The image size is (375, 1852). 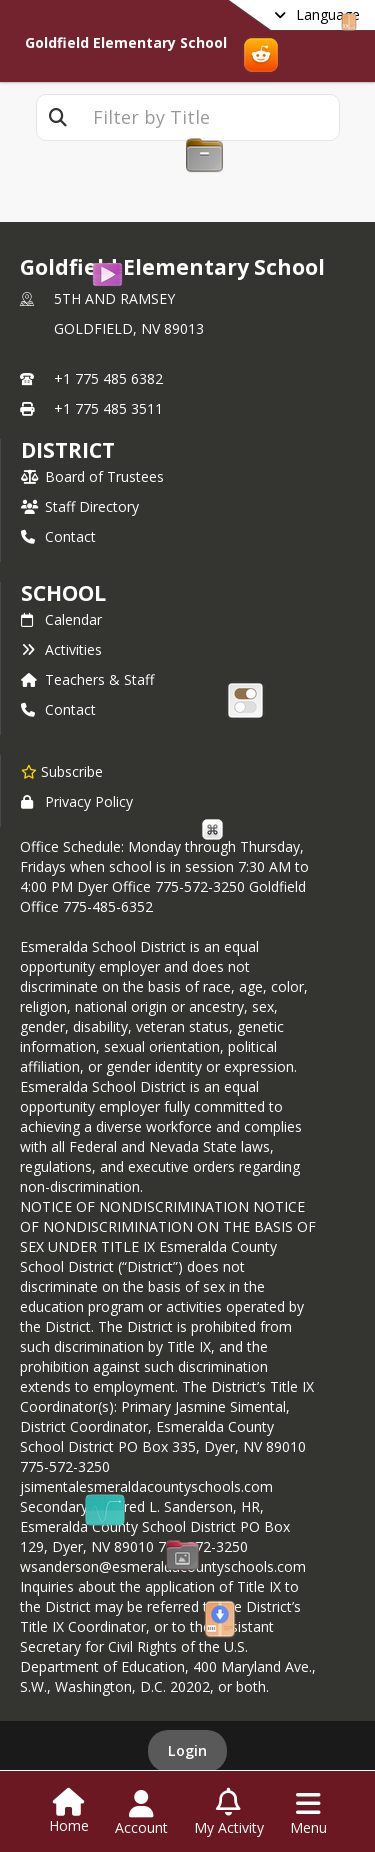 I want to click on a debian package file ready for installation, so click(x=349, y=22).